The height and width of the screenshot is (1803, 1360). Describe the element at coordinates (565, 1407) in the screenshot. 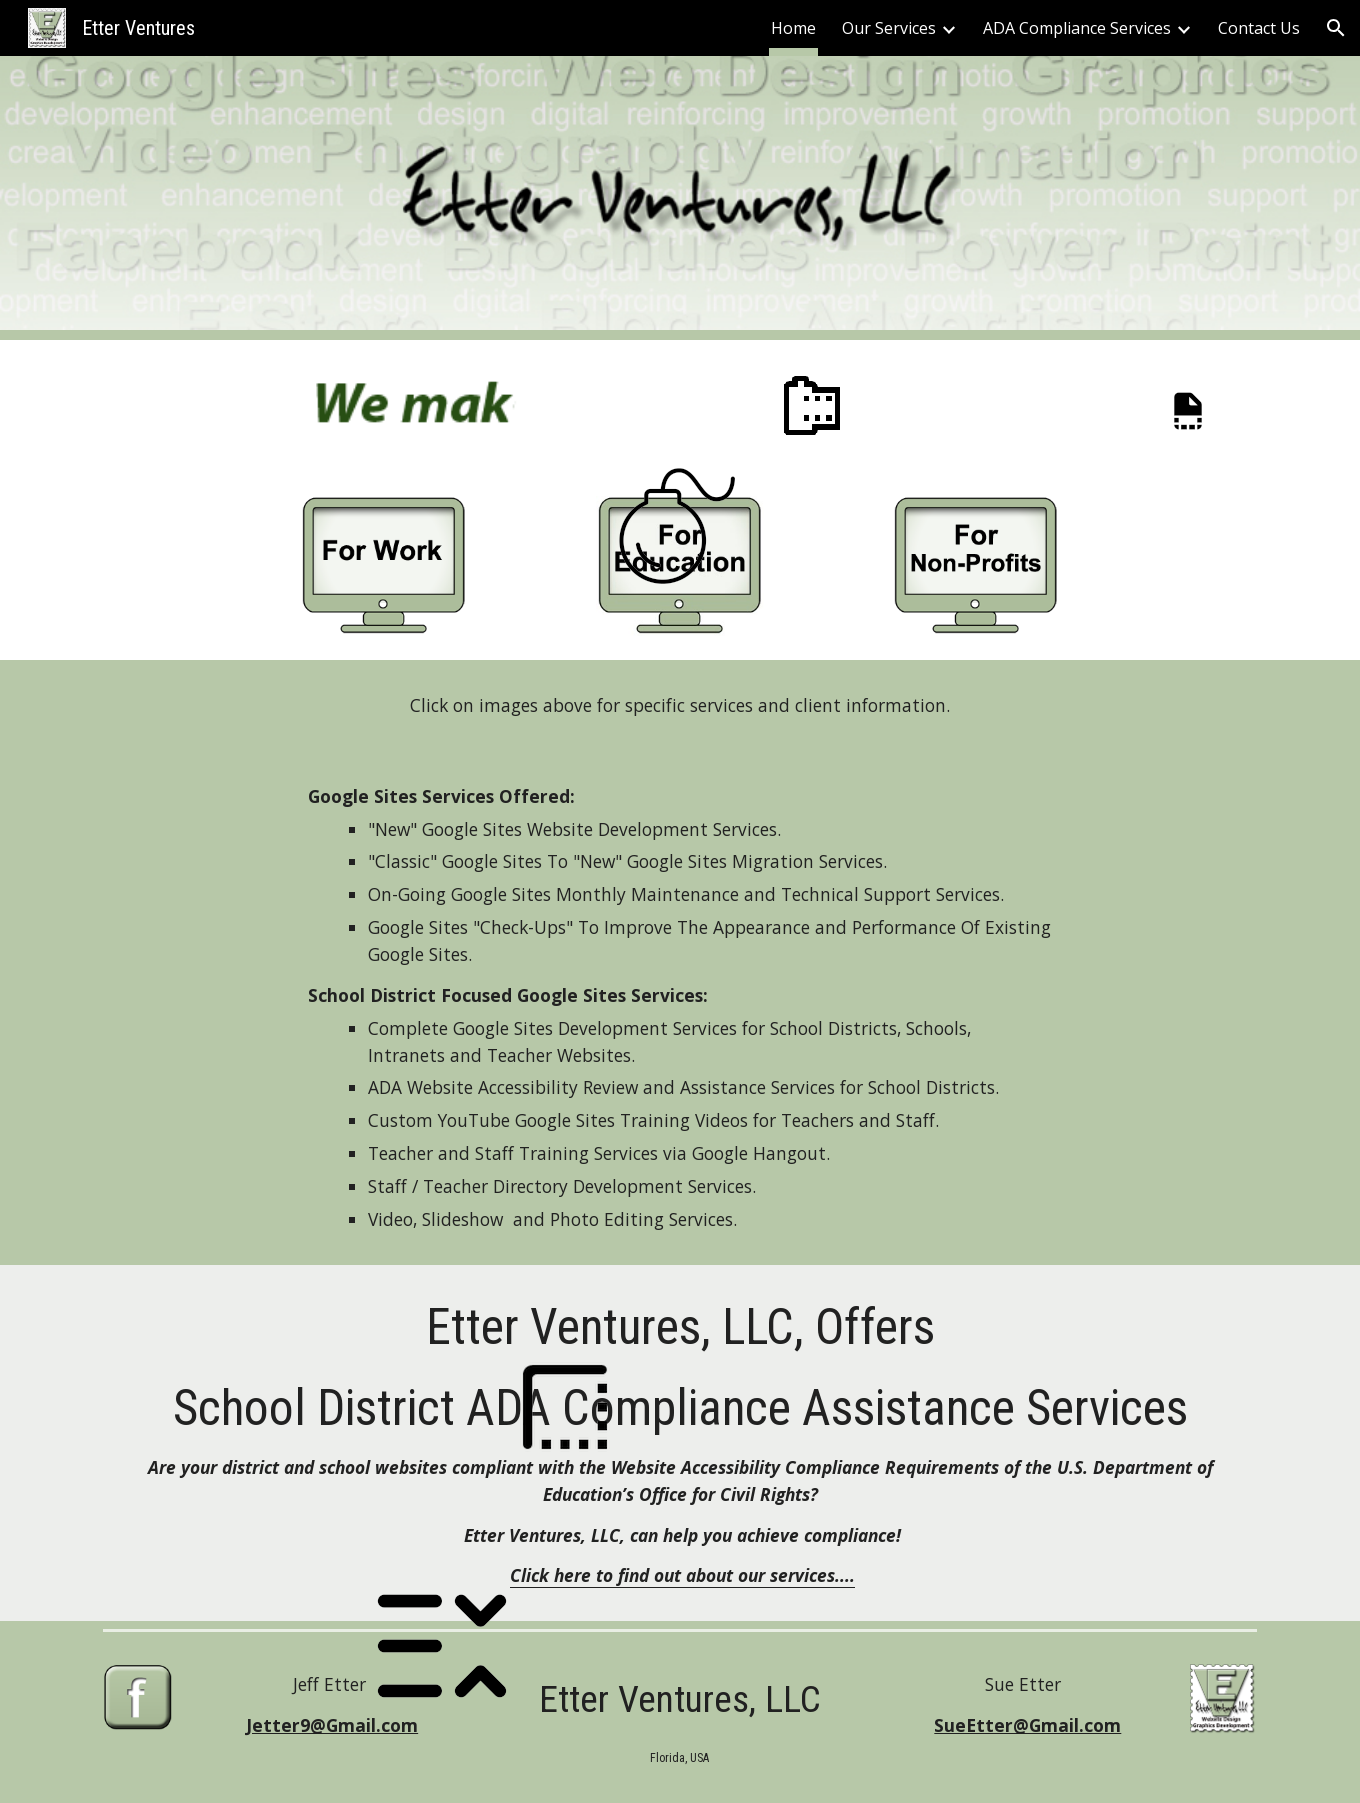

I see `customize border style for a selected element` at that location.